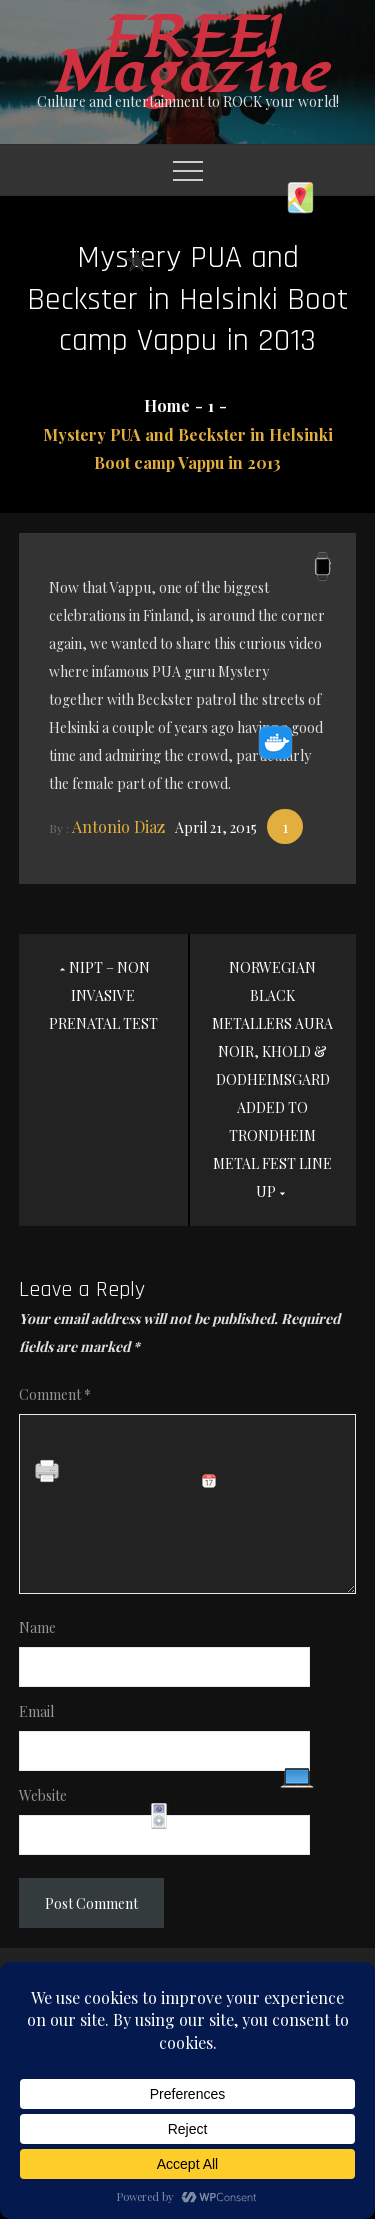  What do you see at coordinates (136, 260) in the screenshot?
I see `view VIP or important contacts in mail` at bounding box center [136, 260].